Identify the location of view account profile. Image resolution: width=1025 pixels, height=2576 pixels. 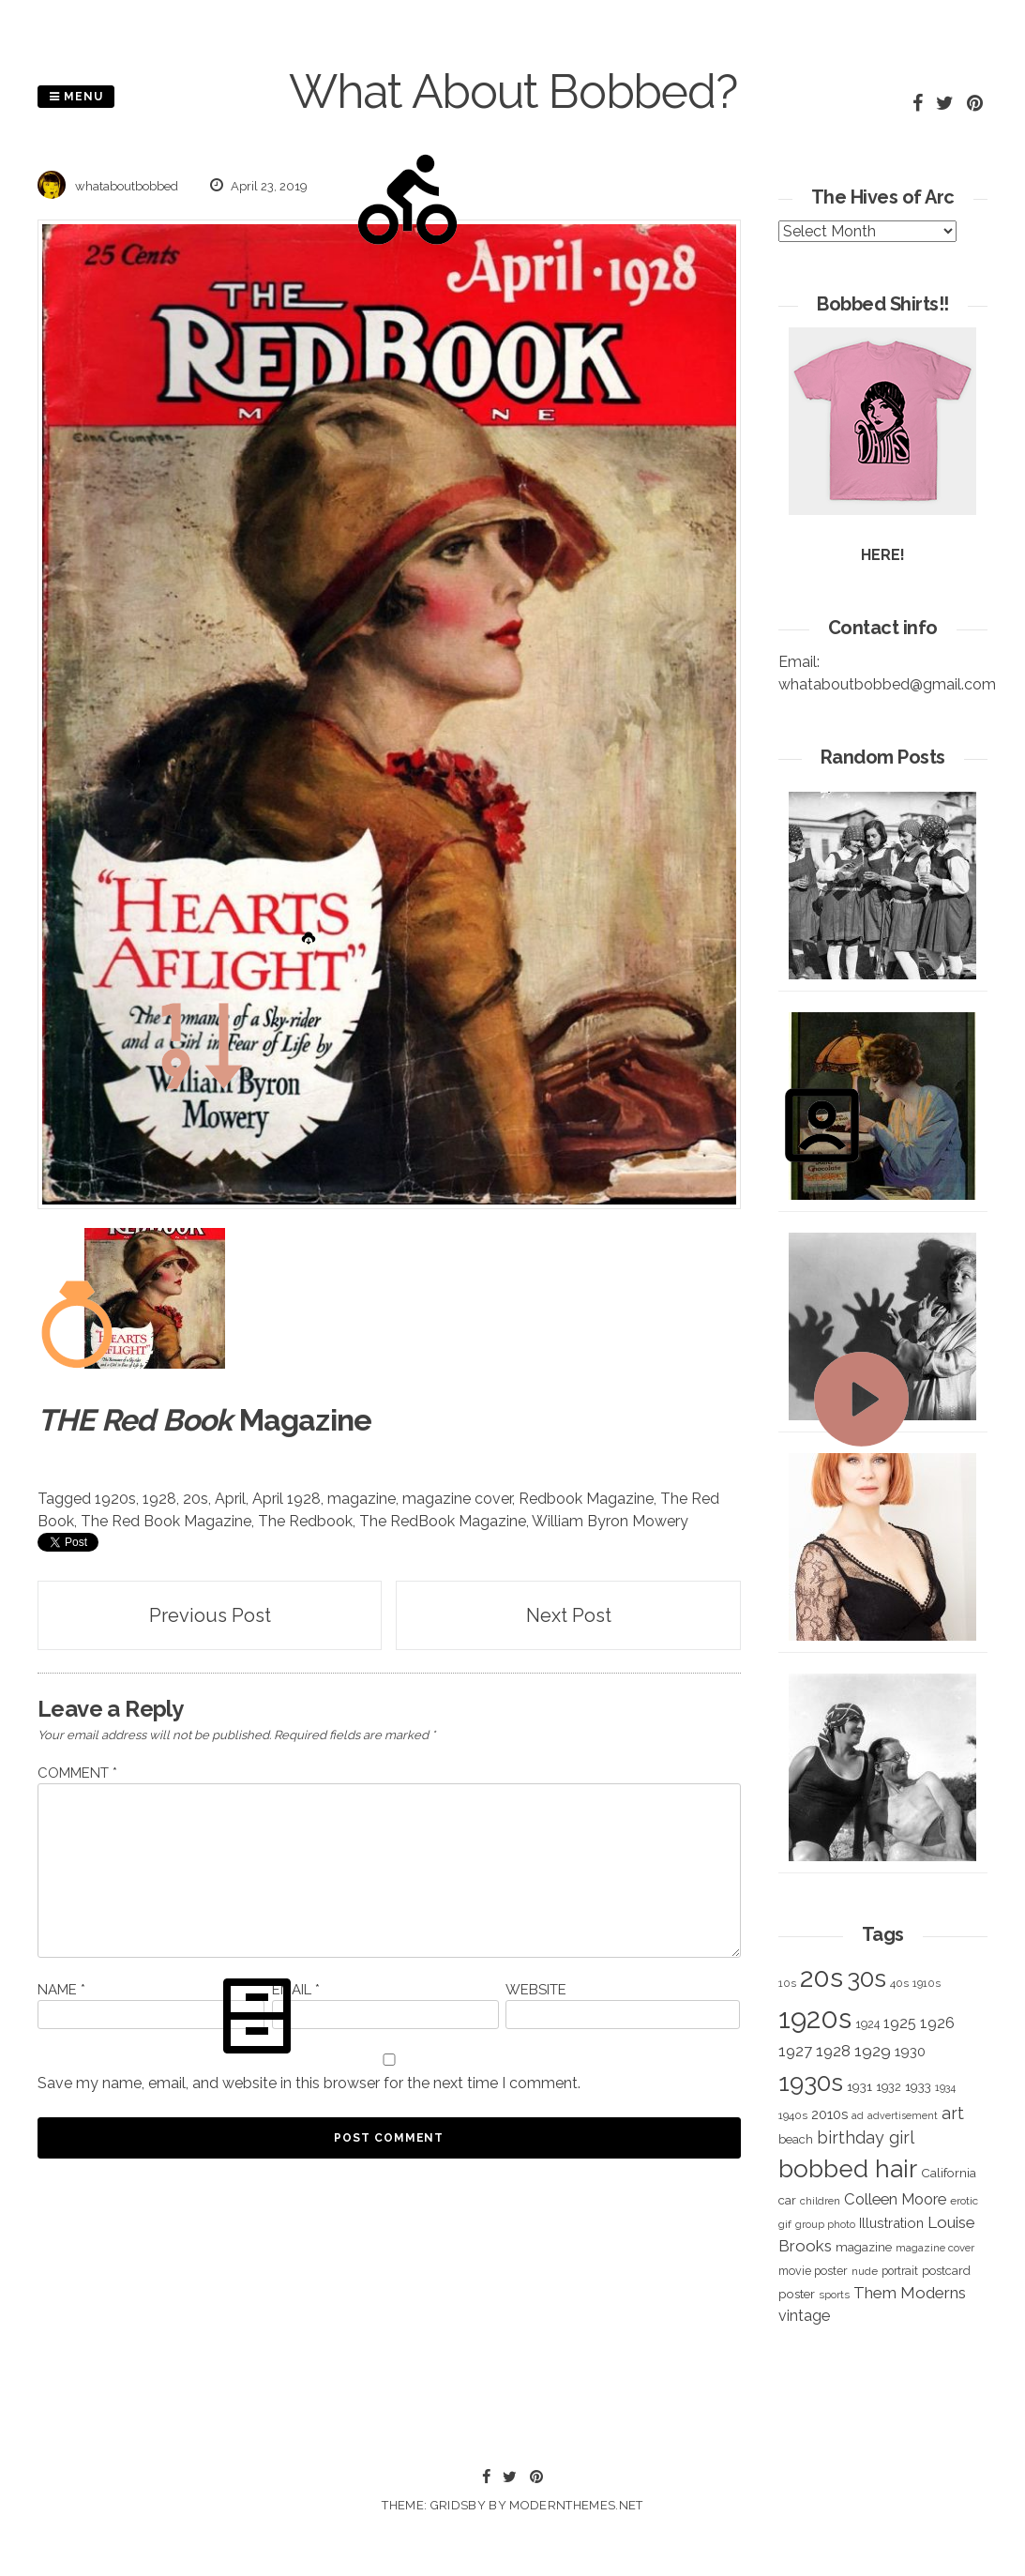
(822, 1125).